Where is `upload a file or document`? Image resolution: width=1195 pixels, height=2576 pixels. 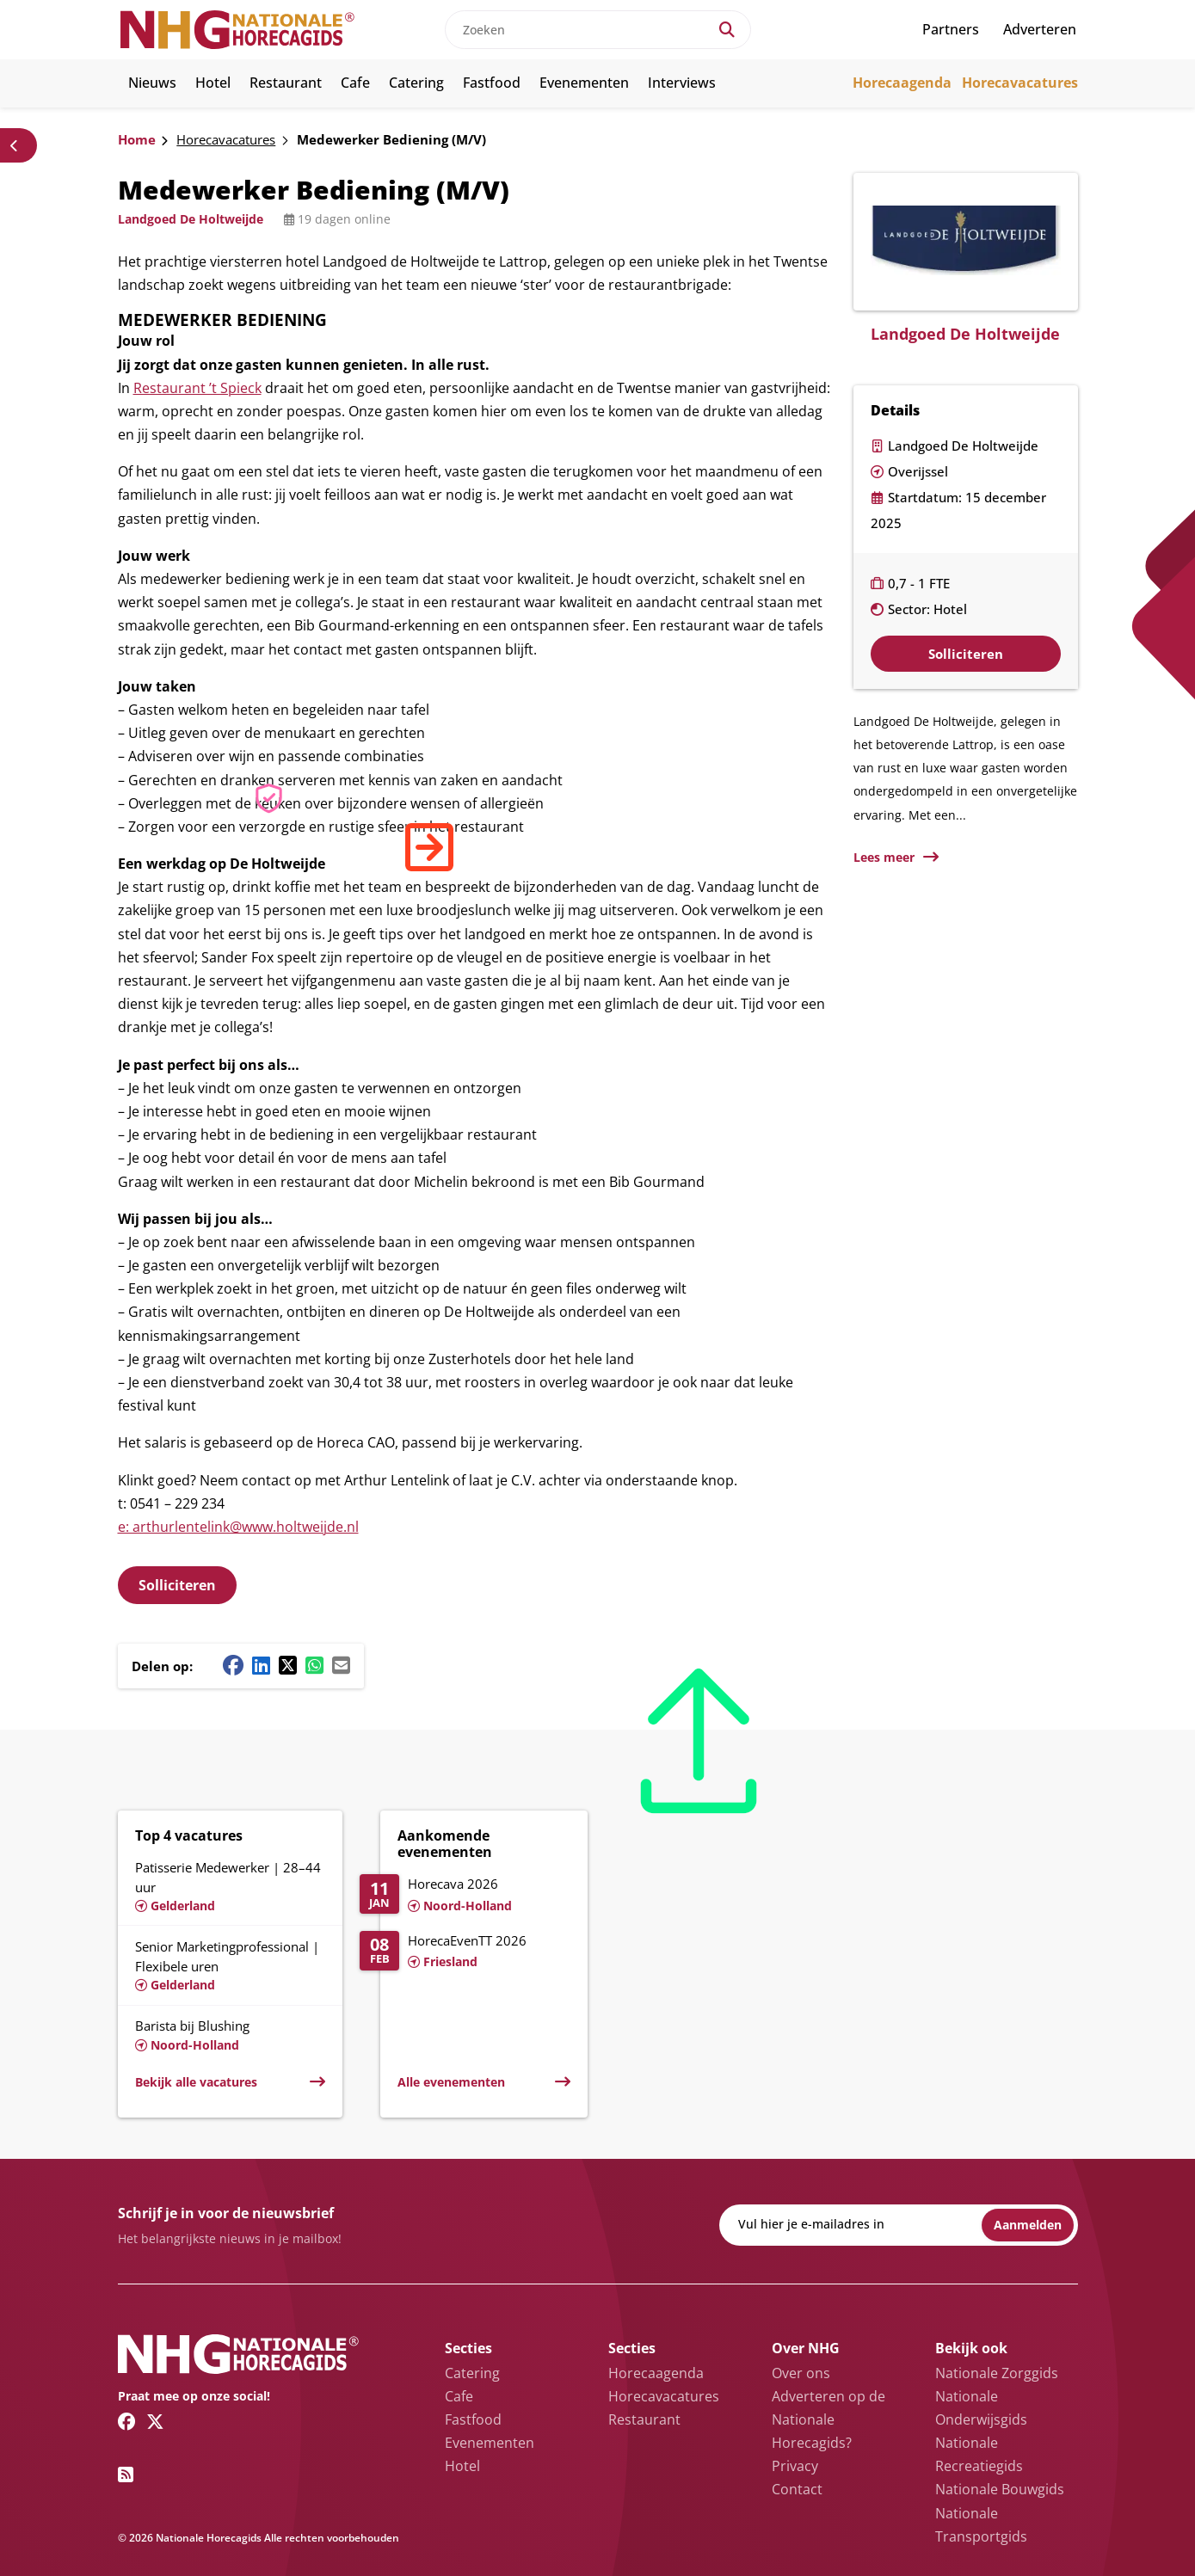 upload a file or document is located at coordinates (699, 1741).